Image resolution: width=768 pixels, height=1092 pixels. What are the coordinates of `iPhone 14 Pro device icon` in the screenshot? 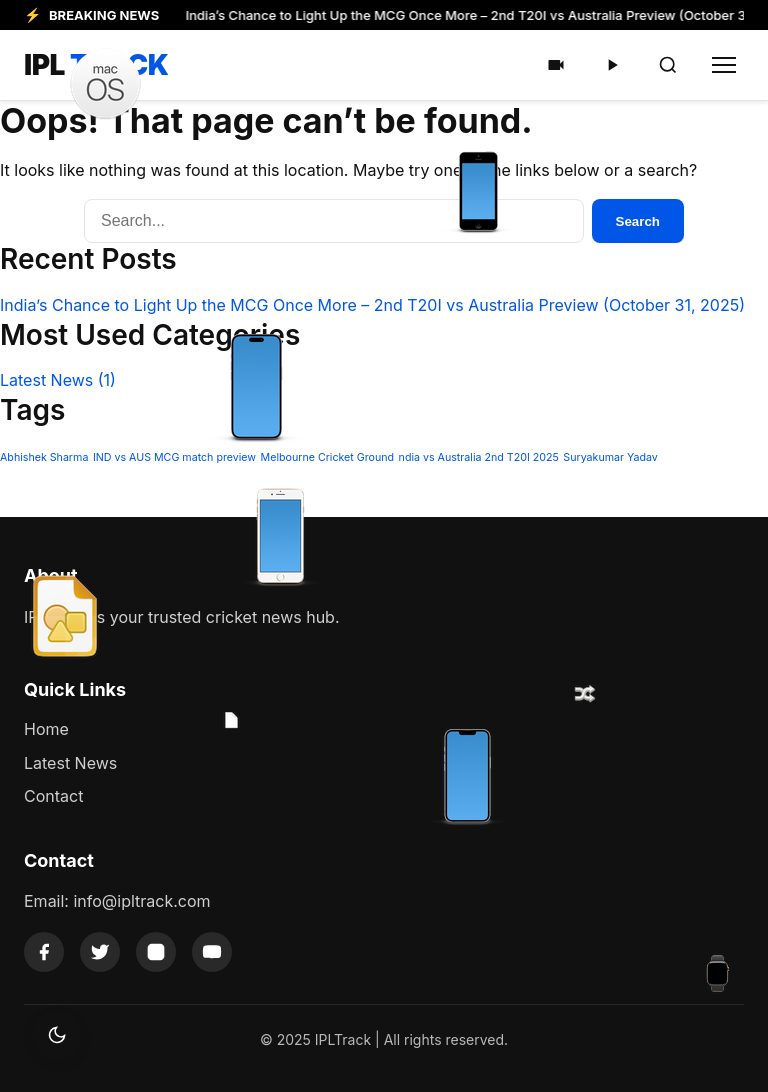 It's located at (256, 388).